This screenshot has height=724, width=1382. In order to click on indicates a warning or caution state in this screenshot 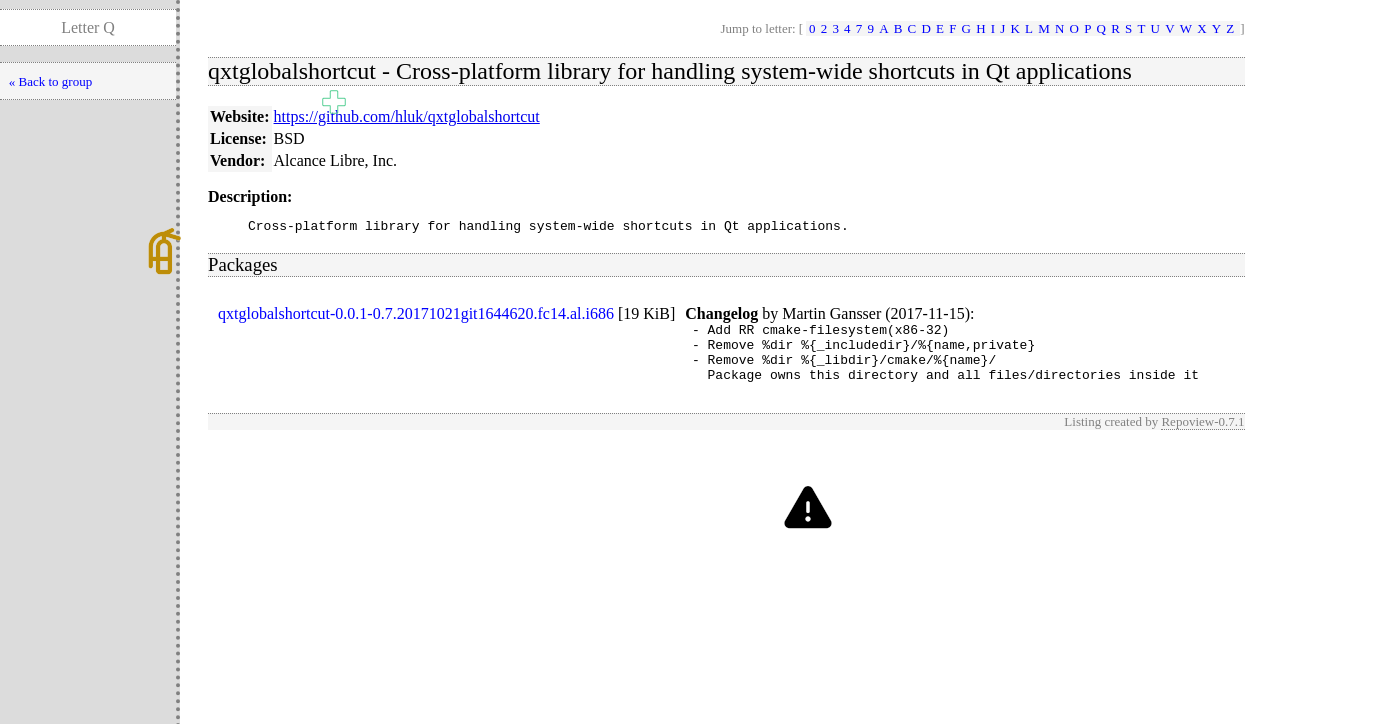, I will do `click(808, 508)`.